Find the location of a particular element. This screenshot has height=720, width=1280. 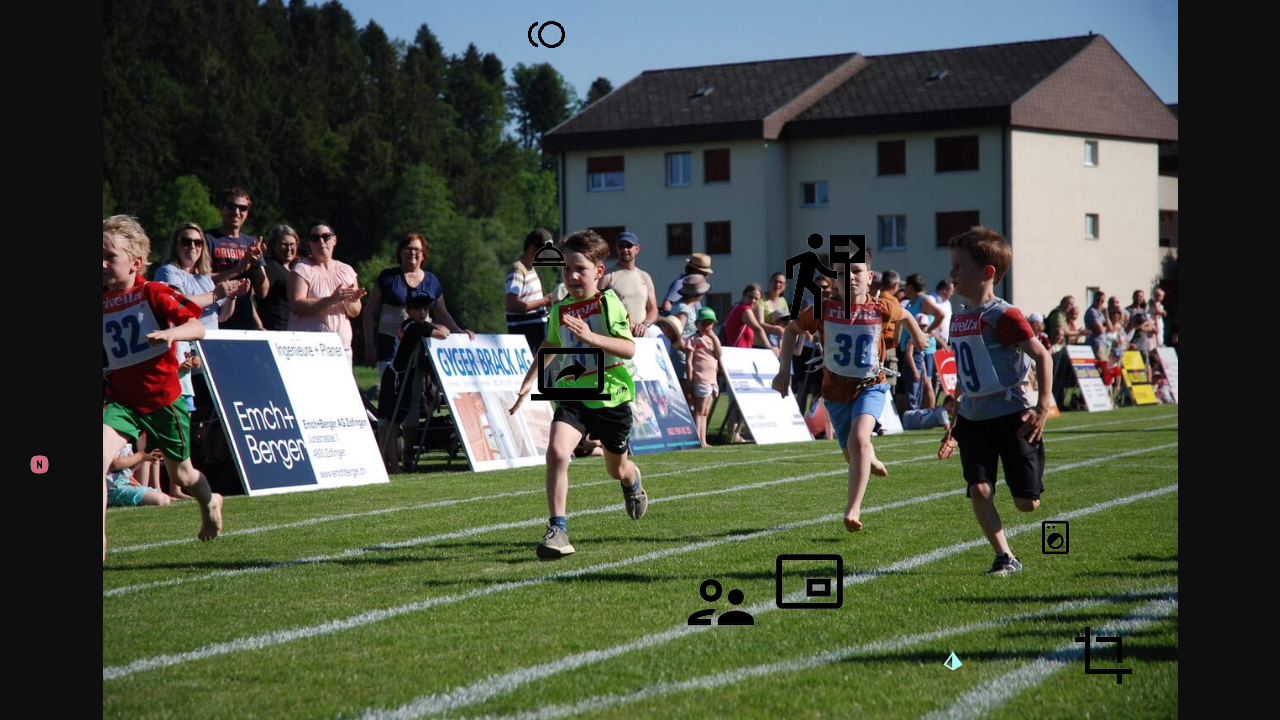

crop an image is located at coordinates (1103, 655).